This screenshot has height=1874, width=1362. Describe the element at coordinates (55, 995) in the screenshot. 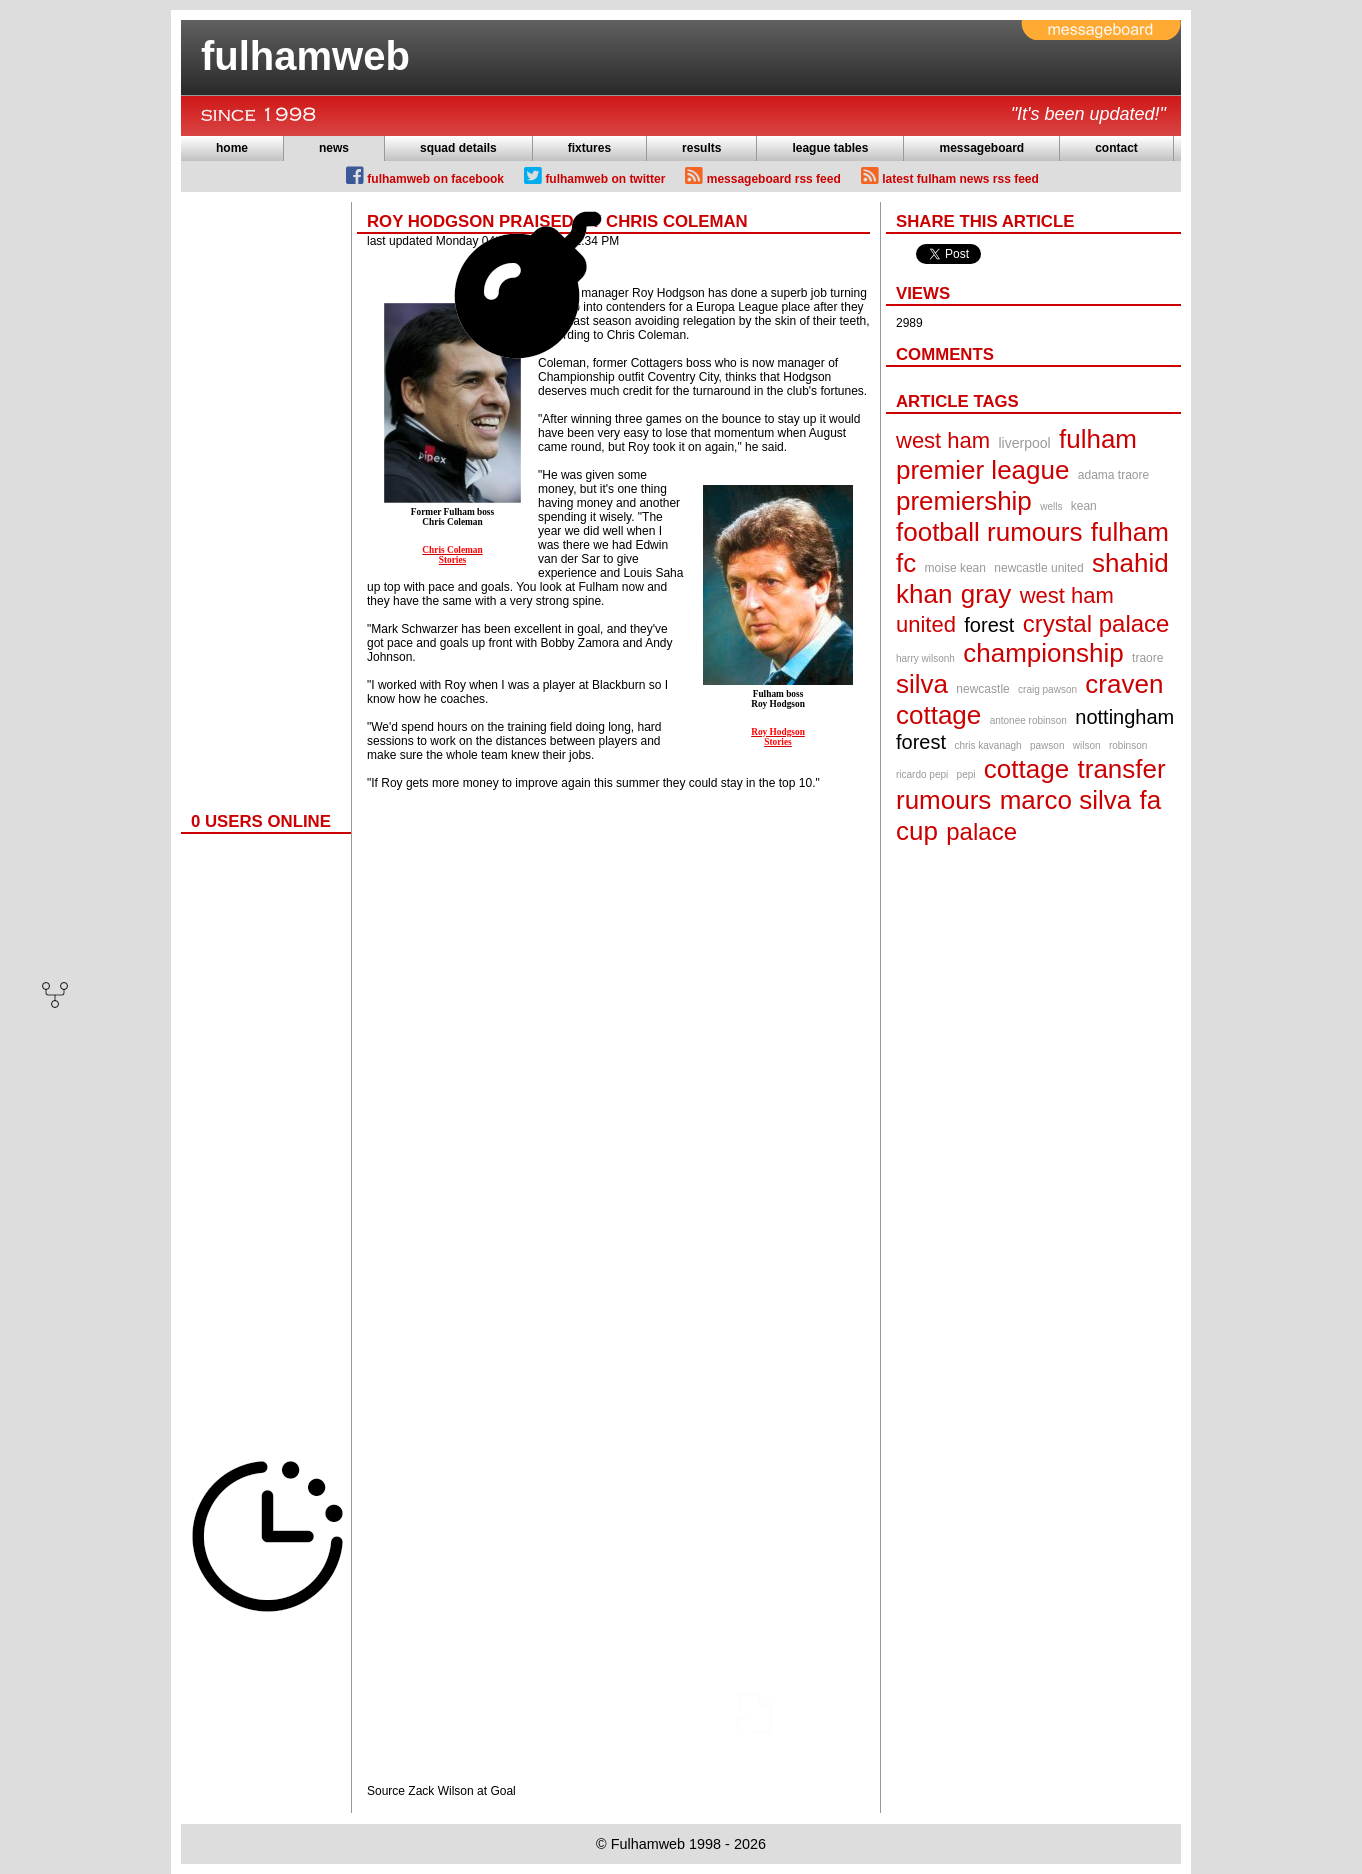

I see `fork a repository or branch` at that location.